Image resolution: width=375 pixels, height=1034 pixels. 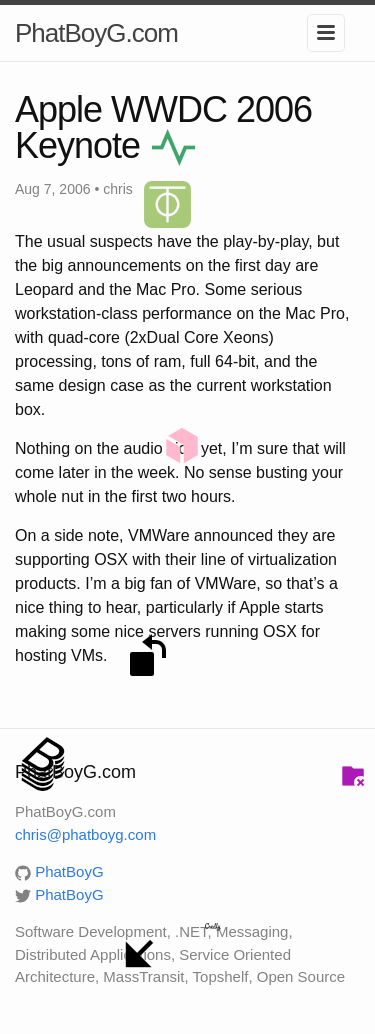 I want to click on backstage developer portal logo, so click(x=43, y=764).